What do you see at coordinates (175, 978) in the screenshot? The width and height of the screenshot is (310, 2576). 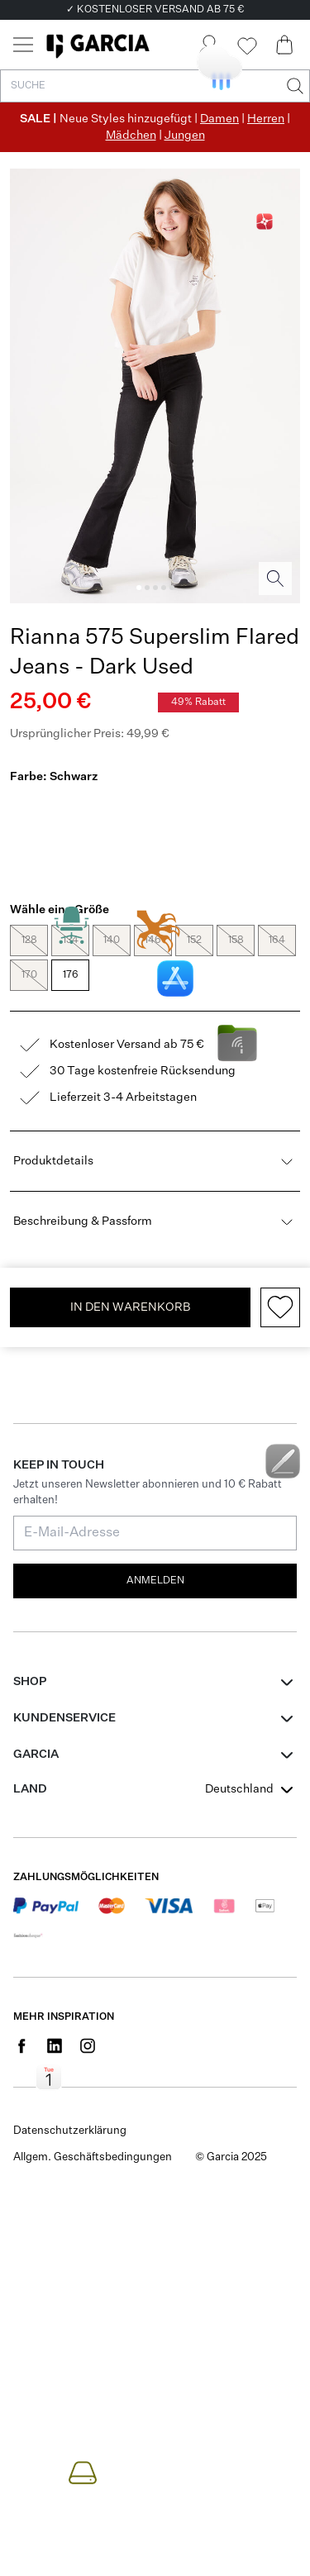 I see `open the app store to browse and download applications` at bounding box center [175, 978].